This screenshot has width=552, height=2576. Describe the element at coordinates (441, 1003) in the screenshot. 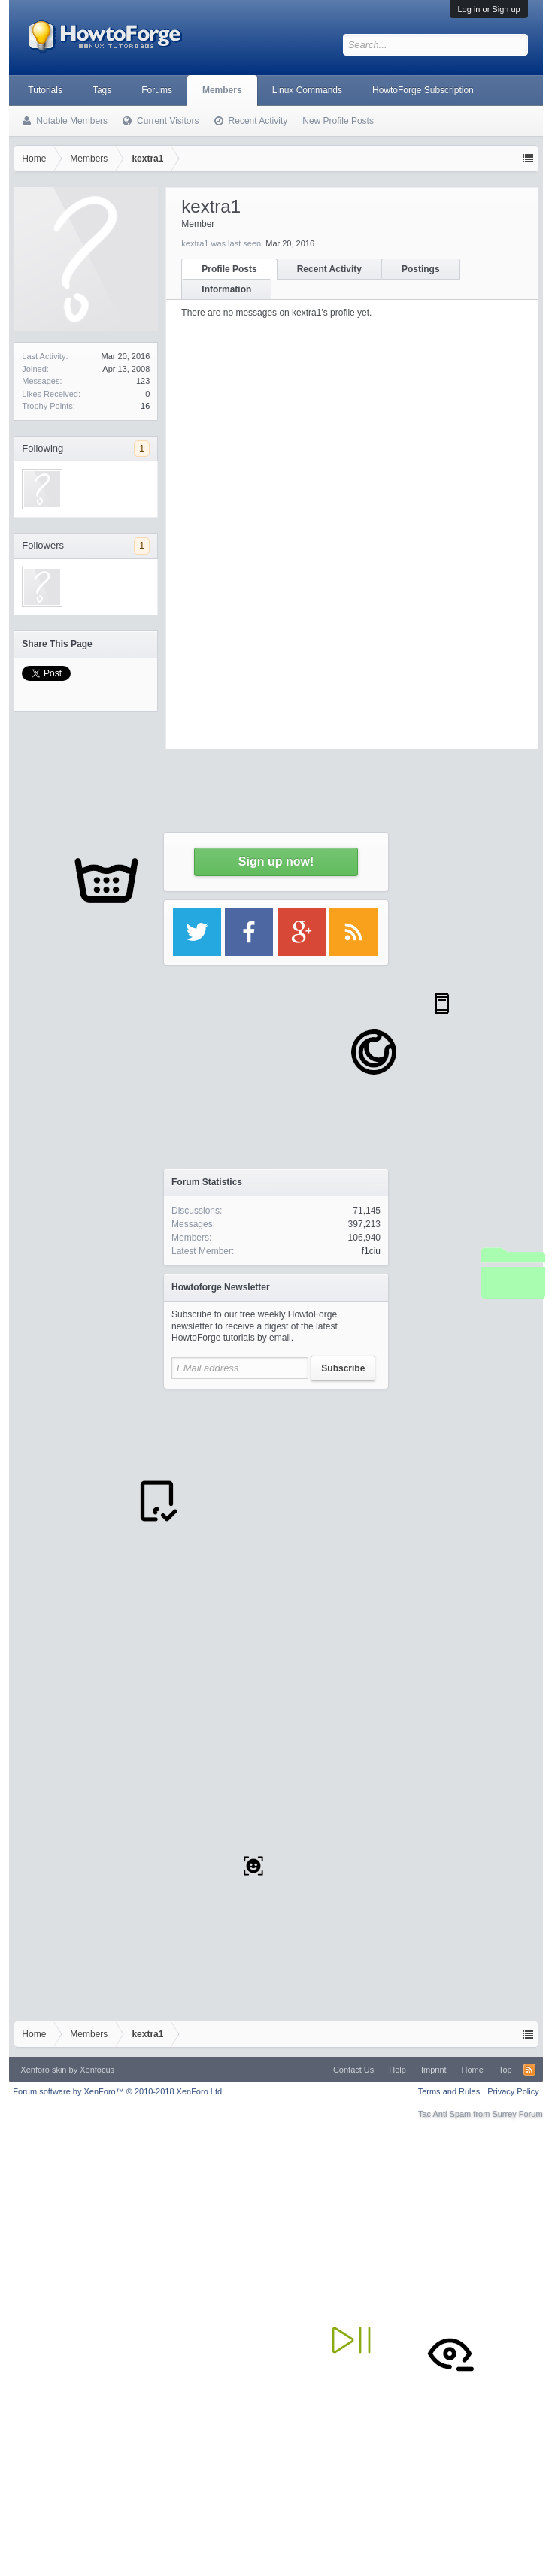

I see `view mobile ad placements` at that location.